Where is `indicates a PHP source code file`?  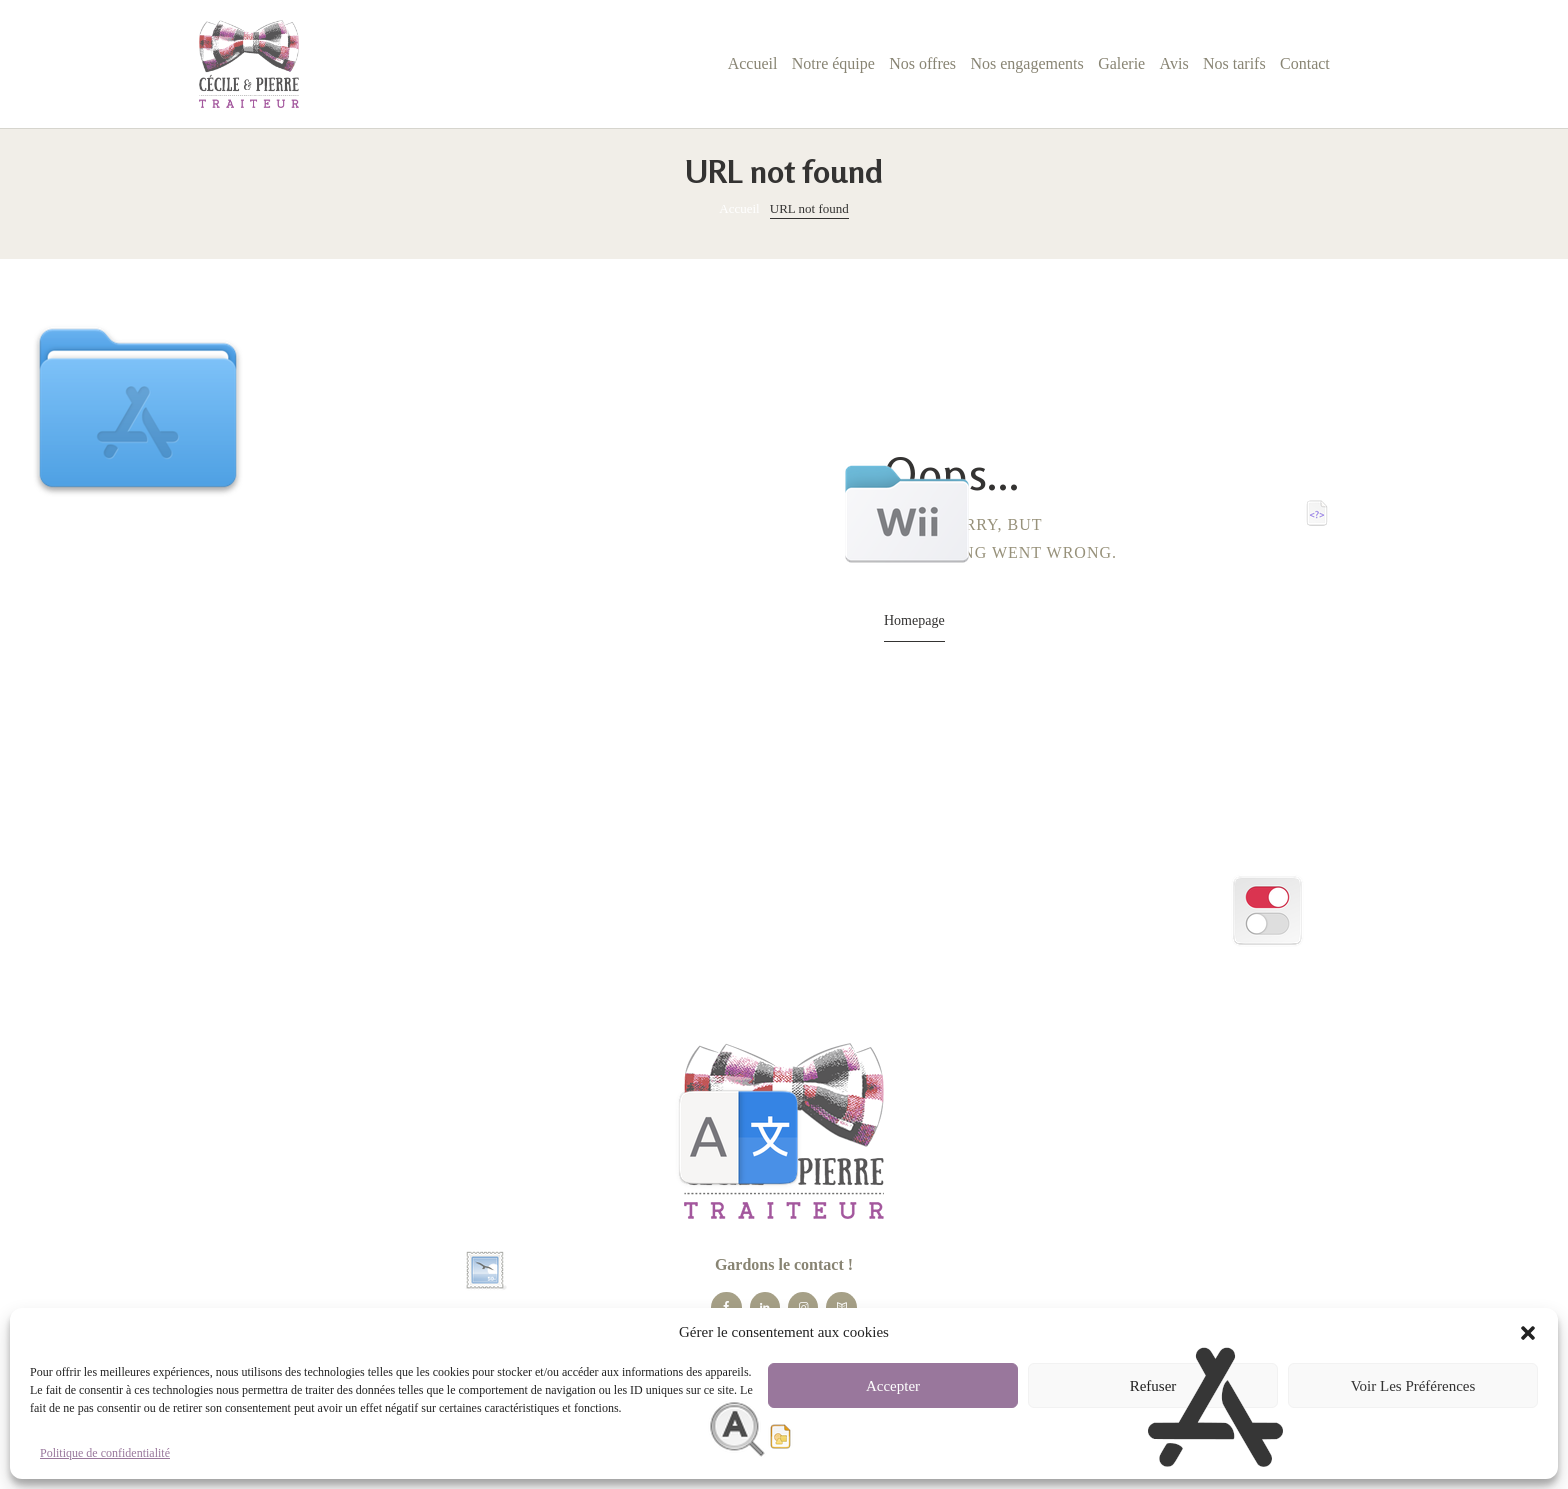 indicates a PHP source code file is located at coordinates (1317, 513).